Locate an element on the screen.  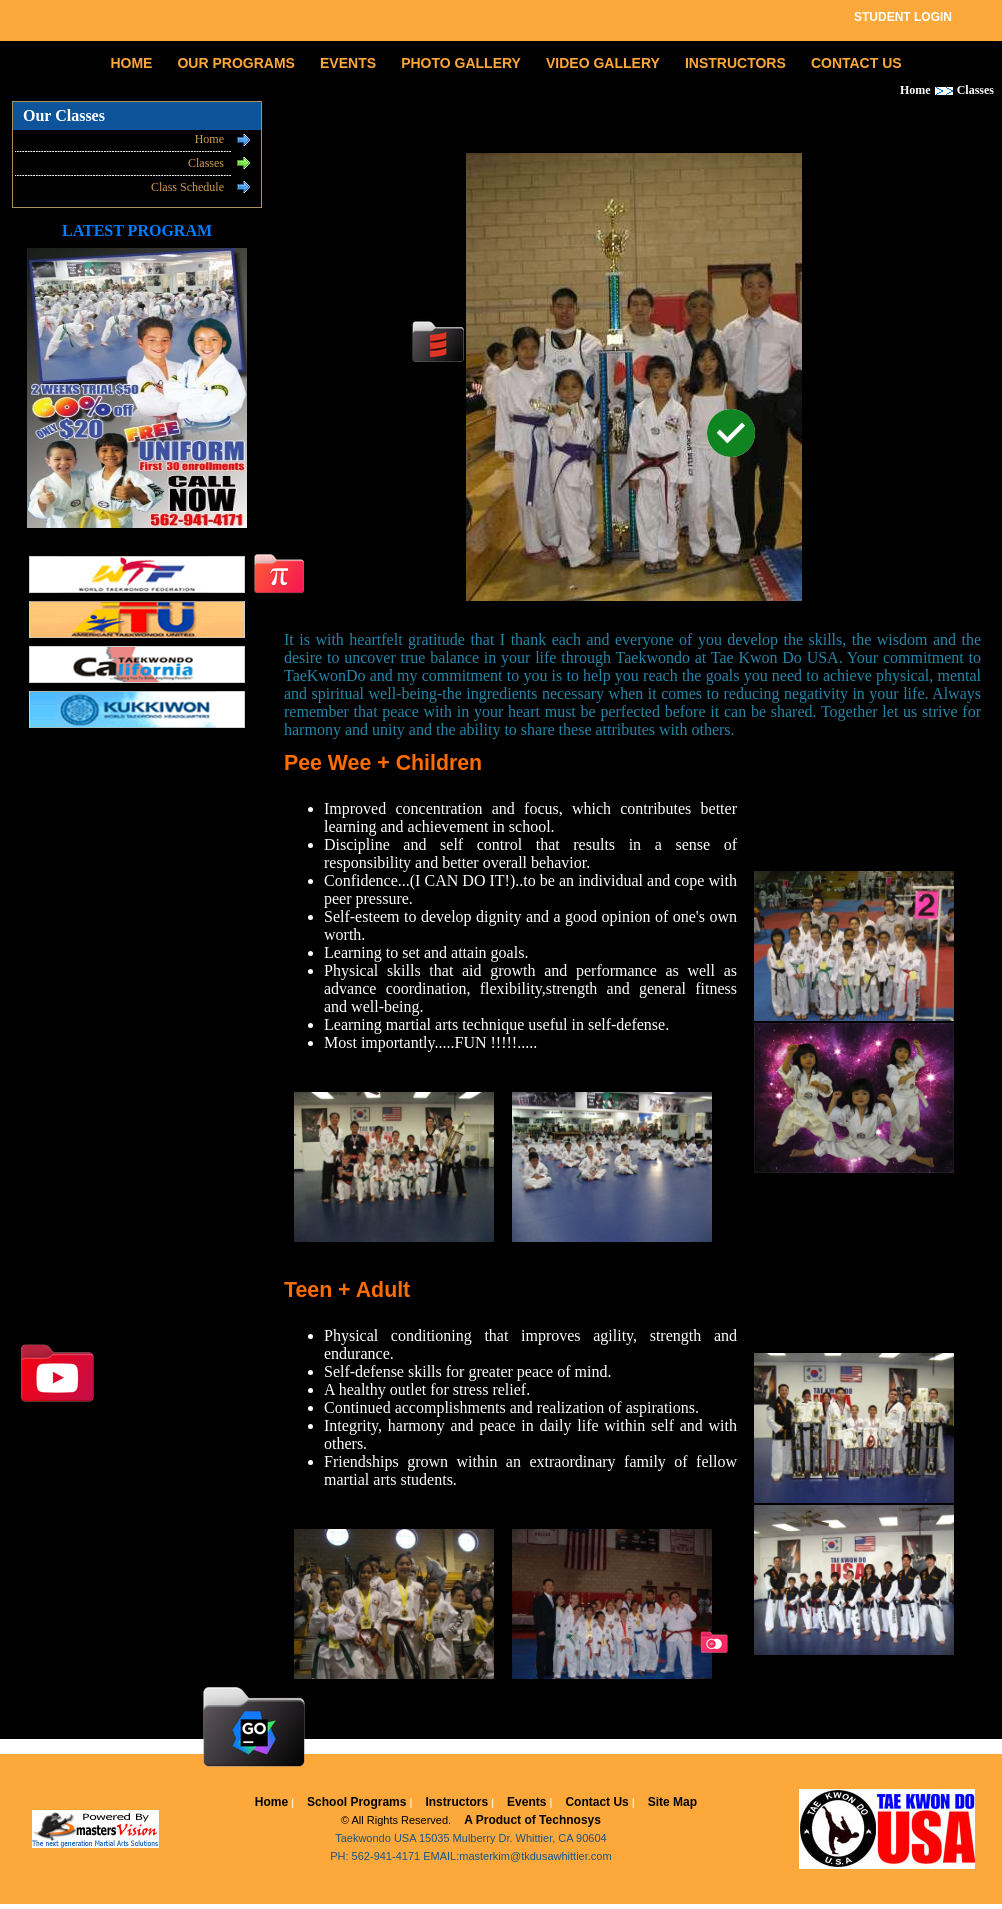
folder containing GoLand IDE projects is located at coordinates (253, 1729).